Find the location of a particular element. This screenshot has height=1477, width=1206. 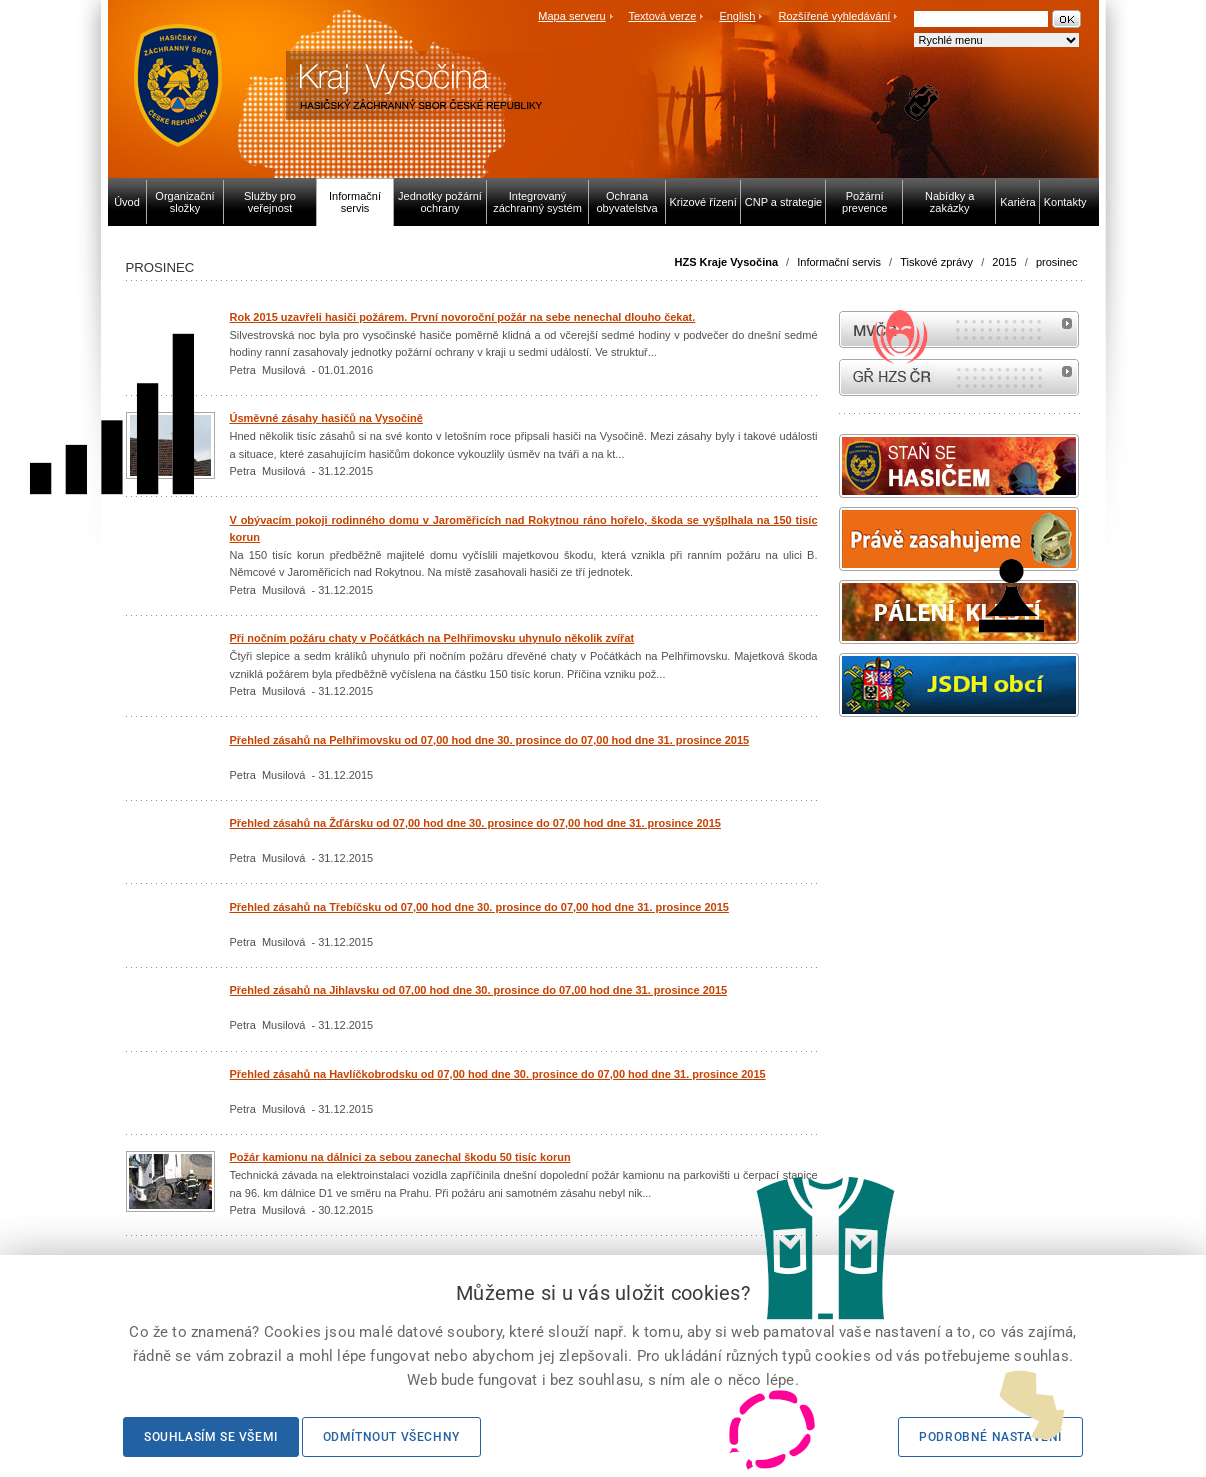

select sleeveless jacket for character outfit is located at coordinates (825, 1243).